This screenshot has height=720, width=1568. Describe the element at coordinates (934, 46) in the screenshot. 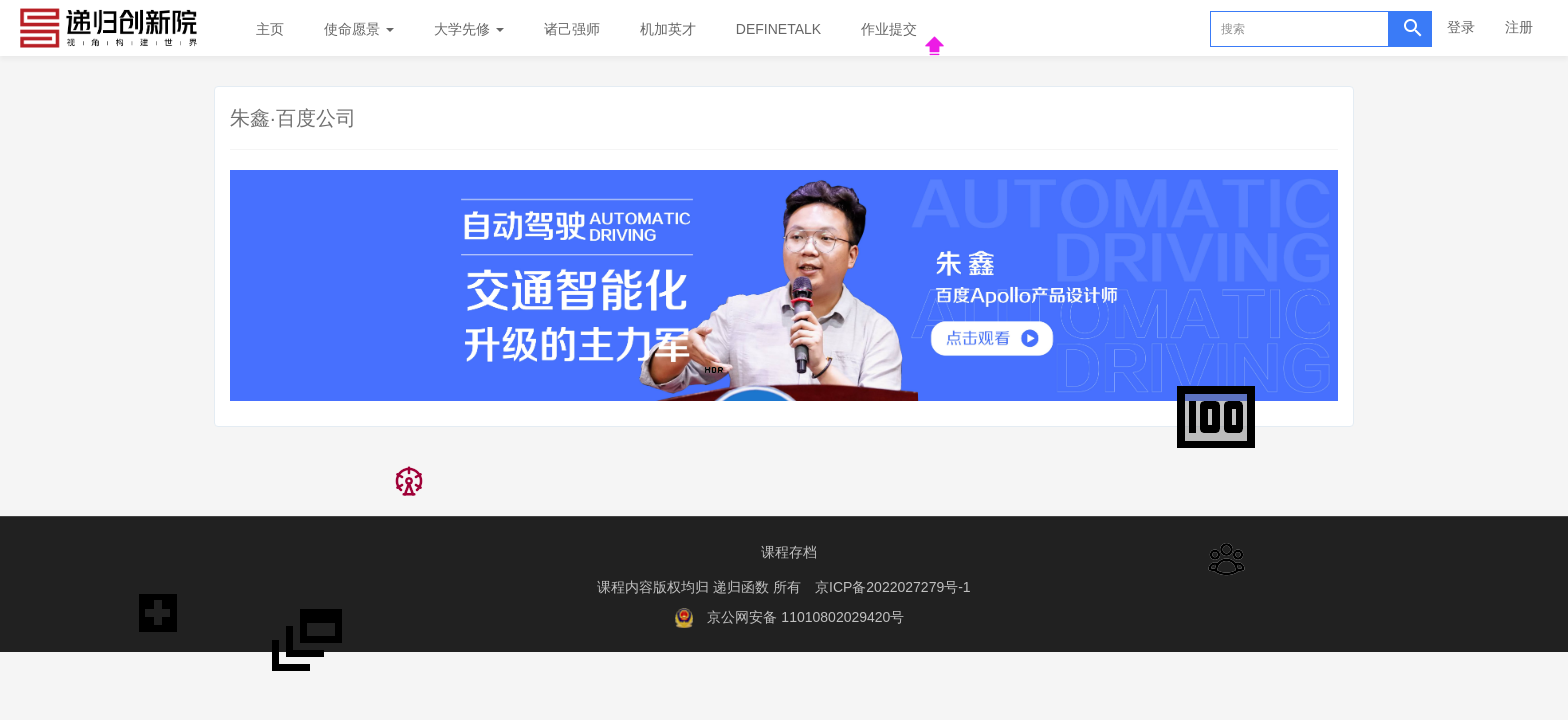

I see `upload a file or document` at that location.